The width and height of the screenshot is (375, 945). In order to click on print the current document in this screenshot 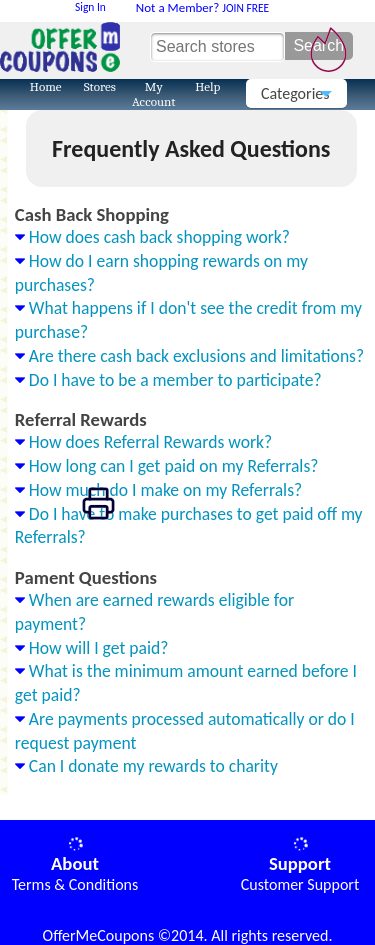, I will do `click(98, 503)`.